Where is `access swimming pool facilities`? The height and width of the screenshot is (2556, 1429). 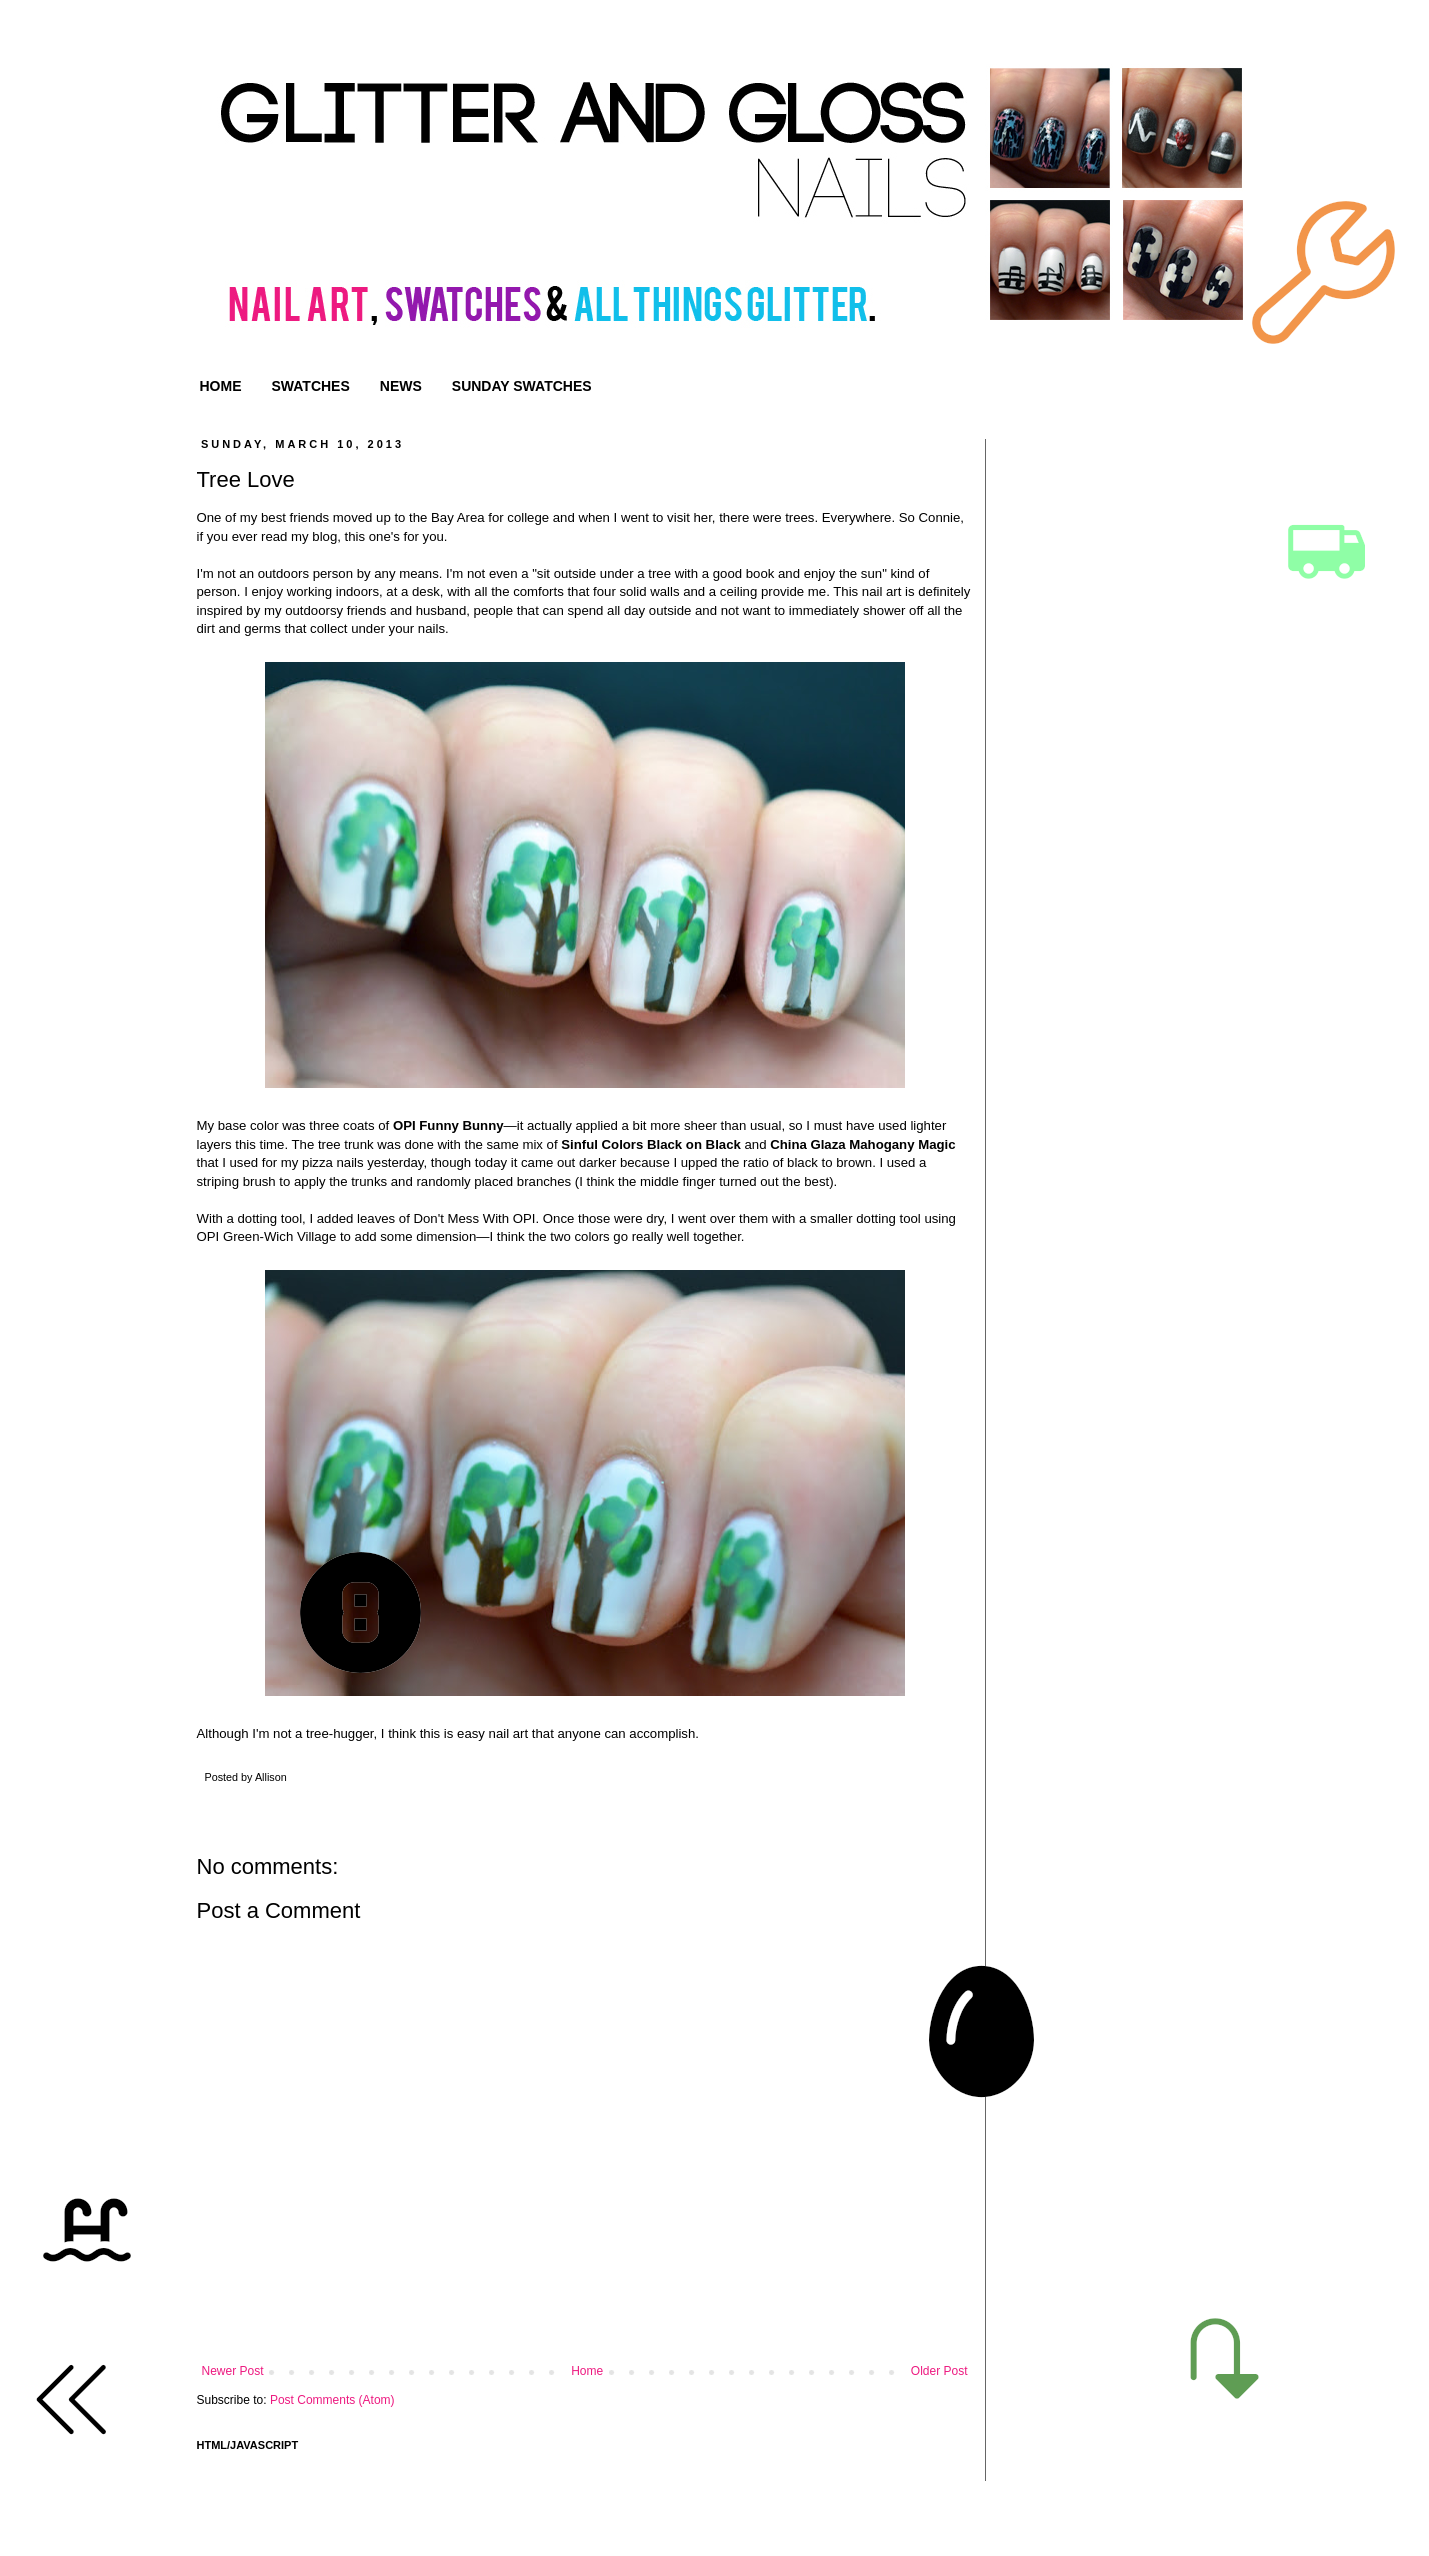 access swimming pool facilities is located at coordinates (87, 2230).